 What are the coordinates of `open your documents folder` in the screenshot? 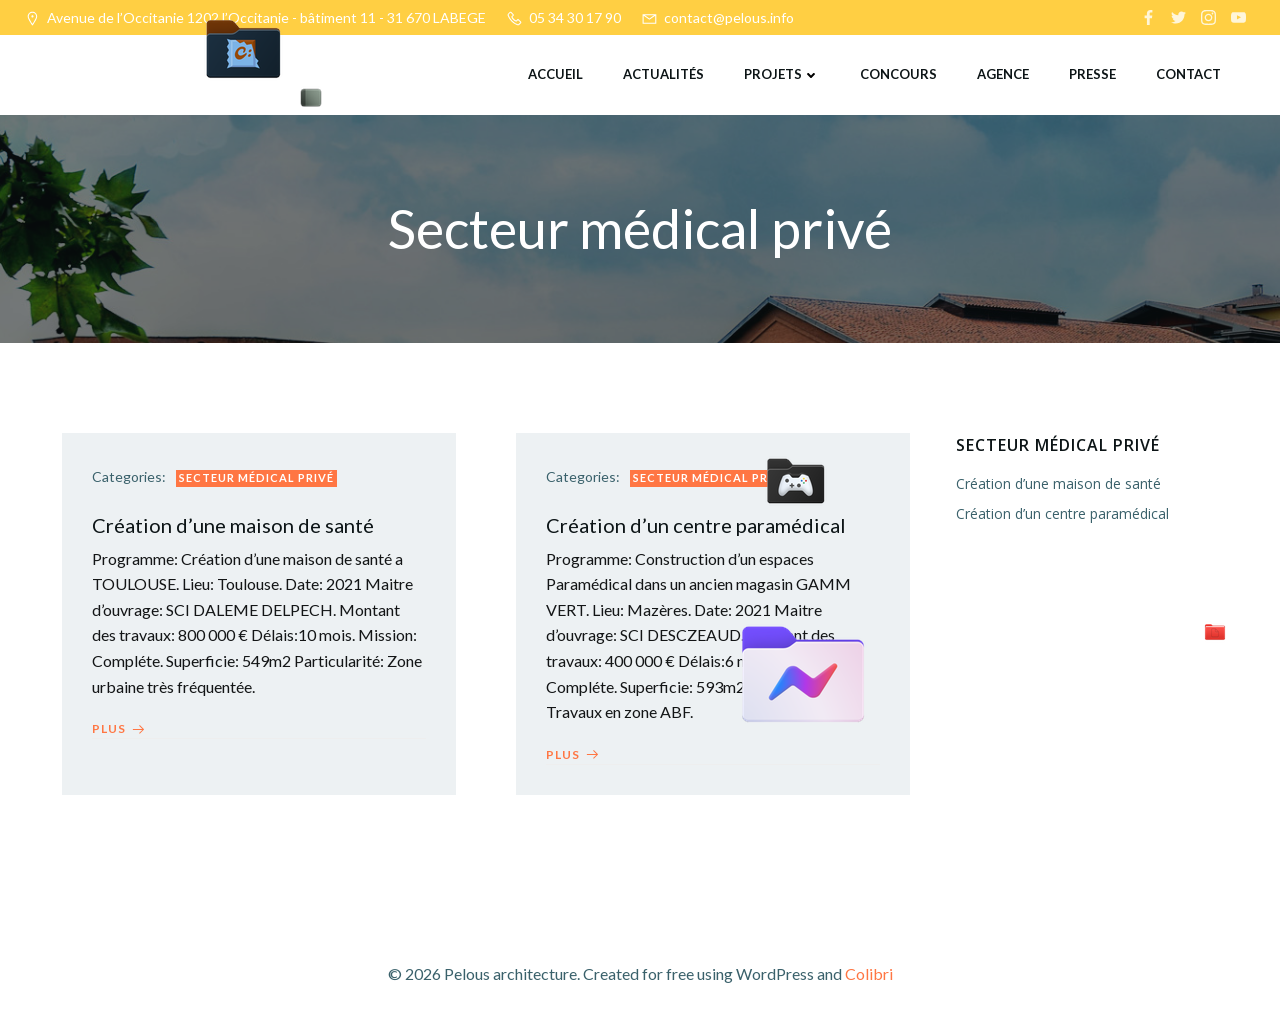 It's located at (1215, 632).